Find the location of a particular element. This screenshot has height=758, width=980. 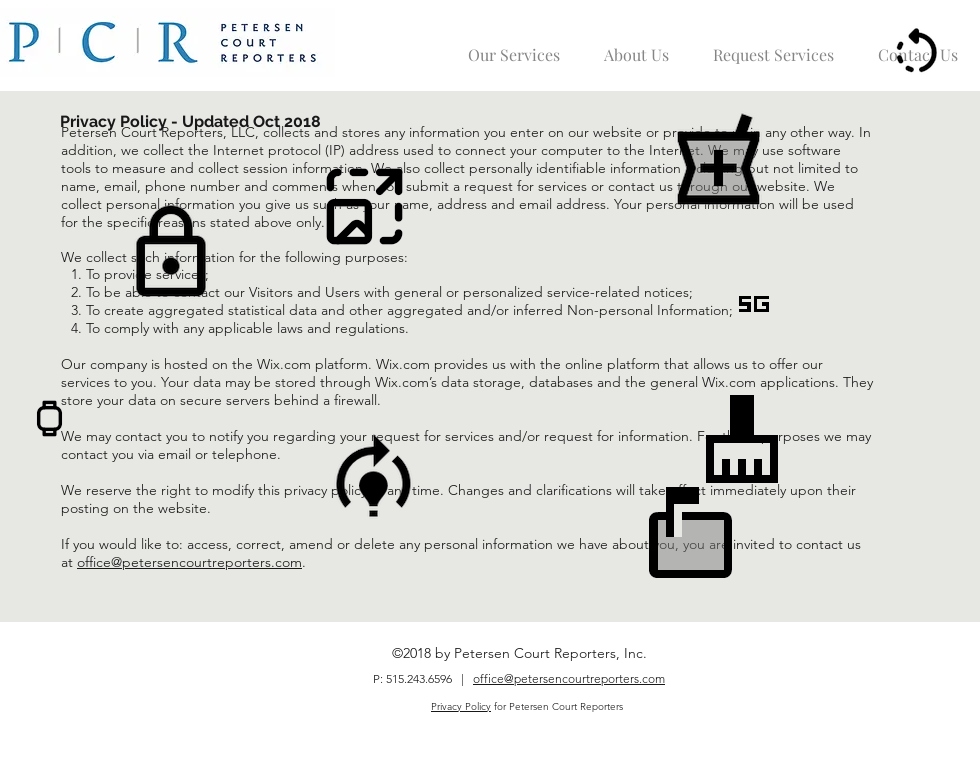

find nearby pharmacies is located at coordinates (718, 163).